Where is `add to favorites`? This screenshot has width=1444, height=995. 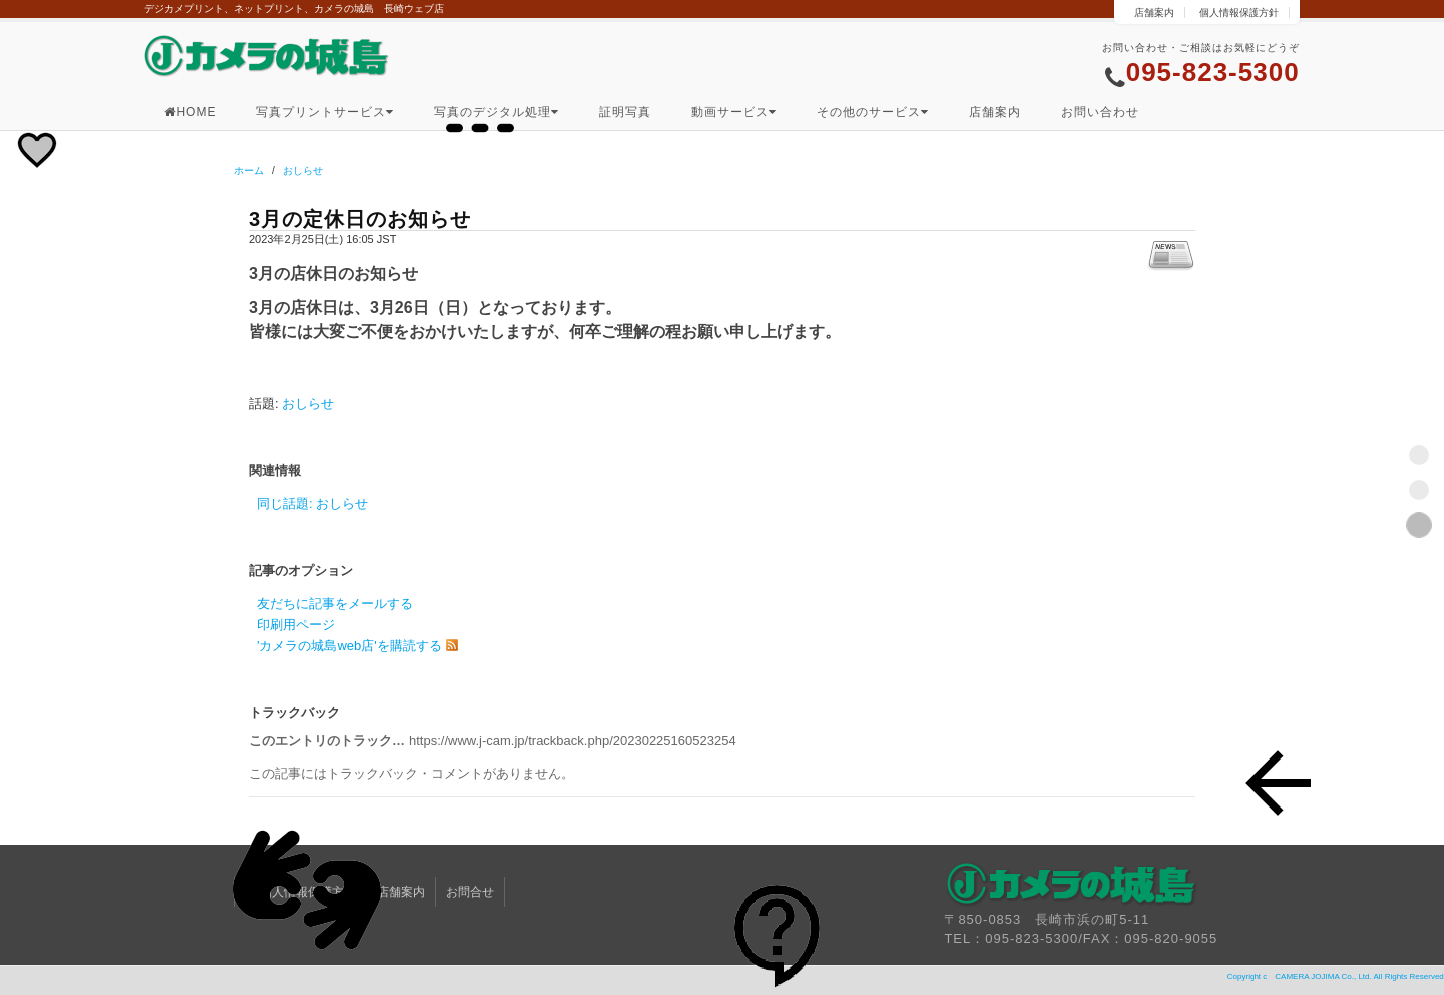 add to favorites is located at coordinates (37, 150).